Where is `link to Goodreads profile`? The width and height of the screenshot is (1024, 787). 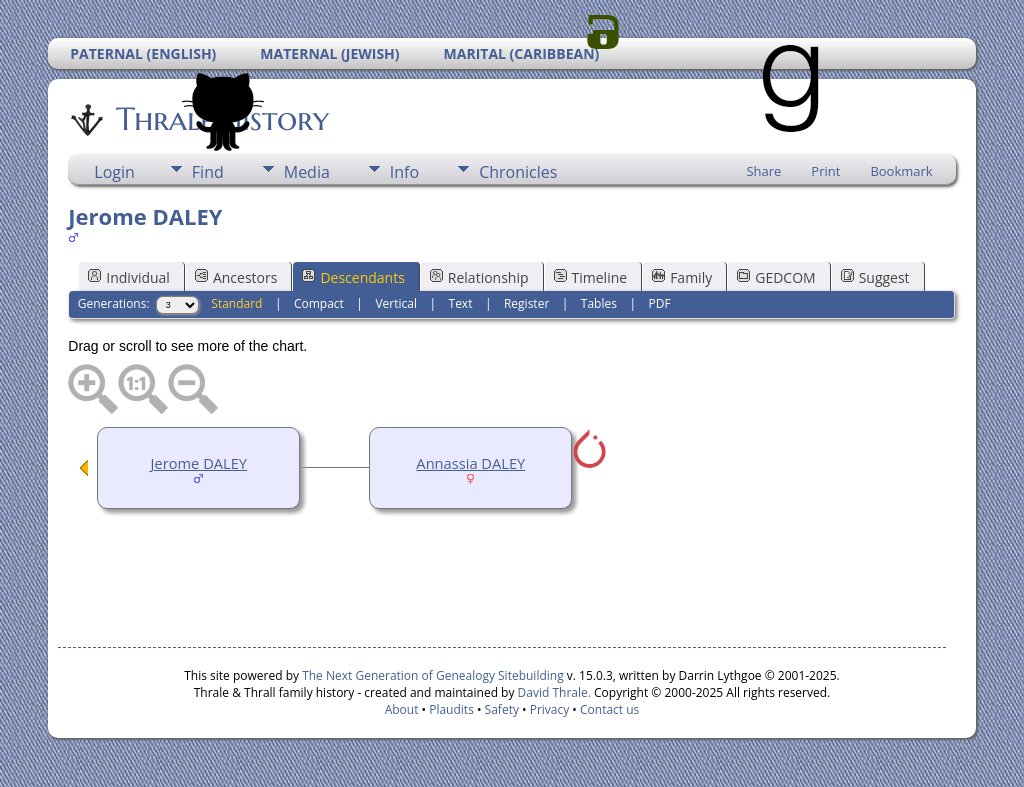 link to Goodreads profile is located at coordinates (790, 88).